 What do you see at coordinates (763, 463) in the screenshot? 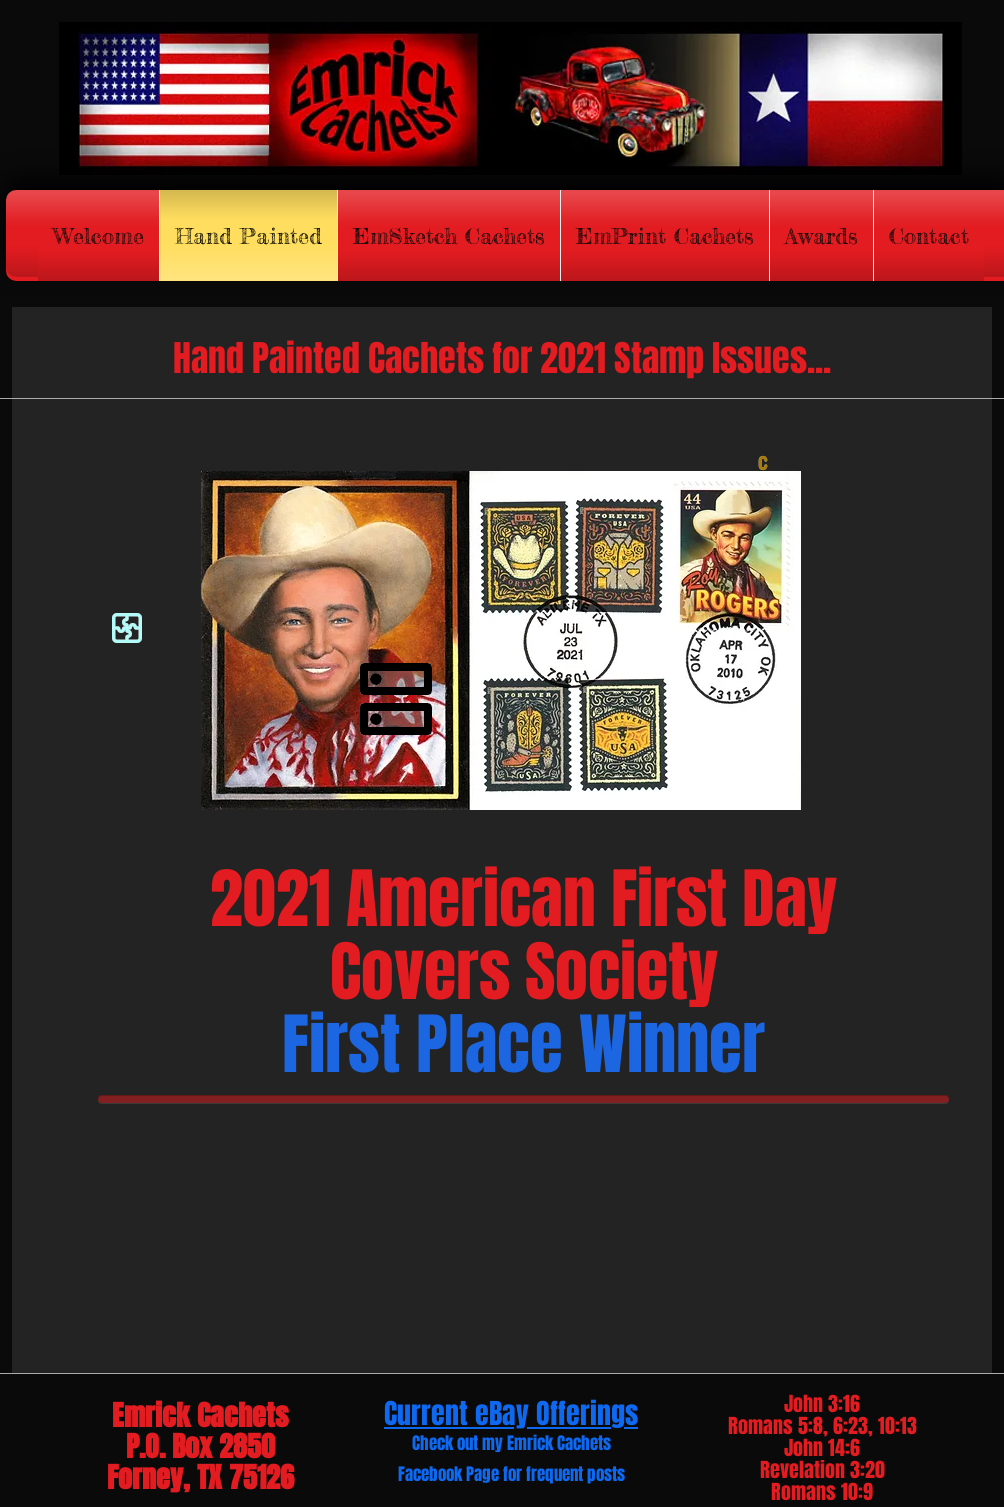
I see `indicates a "C" grade or rating` at bounding box center [763, 463].